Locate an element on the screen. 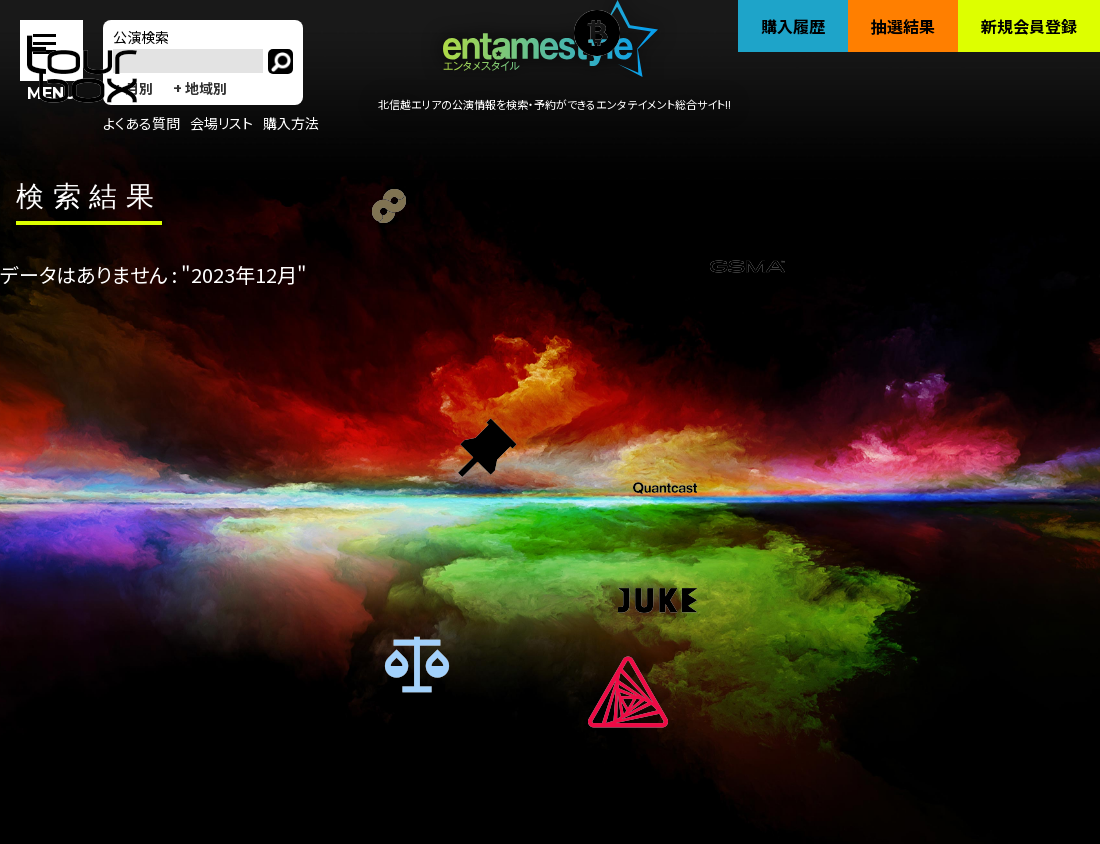  tourbox brand logo is located at coordinates (82, 69).